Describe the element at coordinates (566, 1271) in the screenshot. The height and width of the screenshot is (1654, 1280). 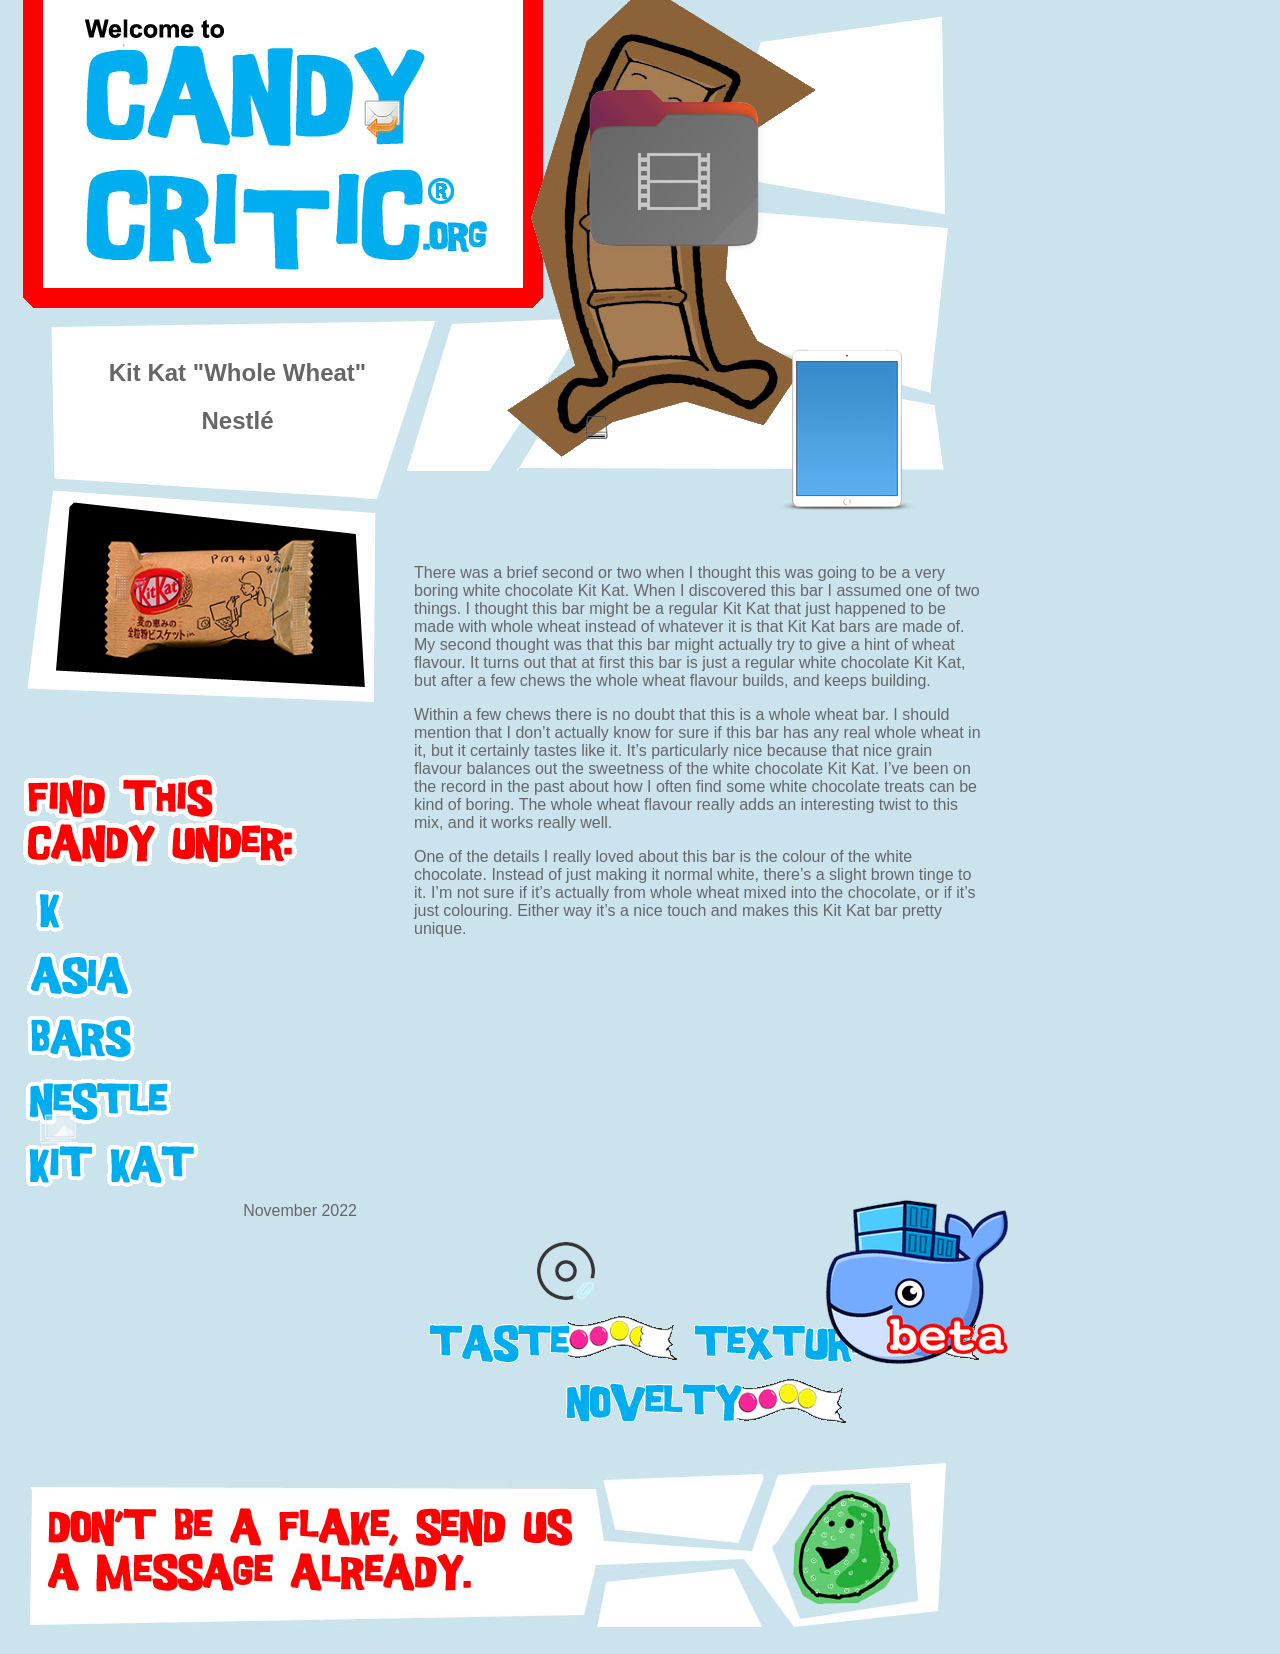
I see `attach data from optical disc` at that location.